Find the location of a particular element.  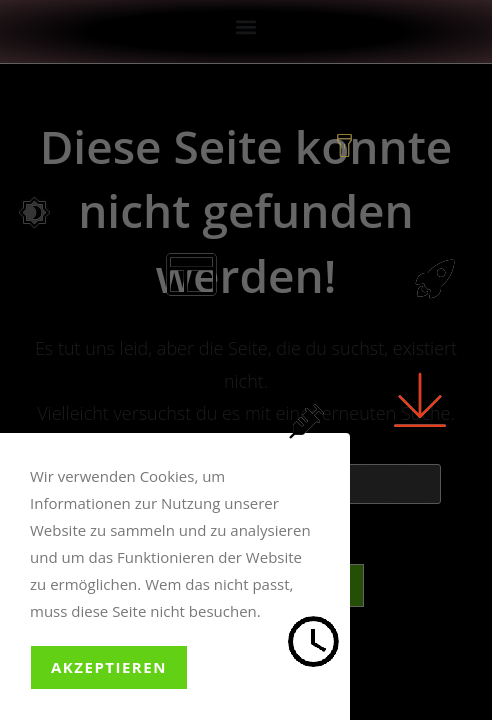

download a file or document is located at coordinates (420, 401).